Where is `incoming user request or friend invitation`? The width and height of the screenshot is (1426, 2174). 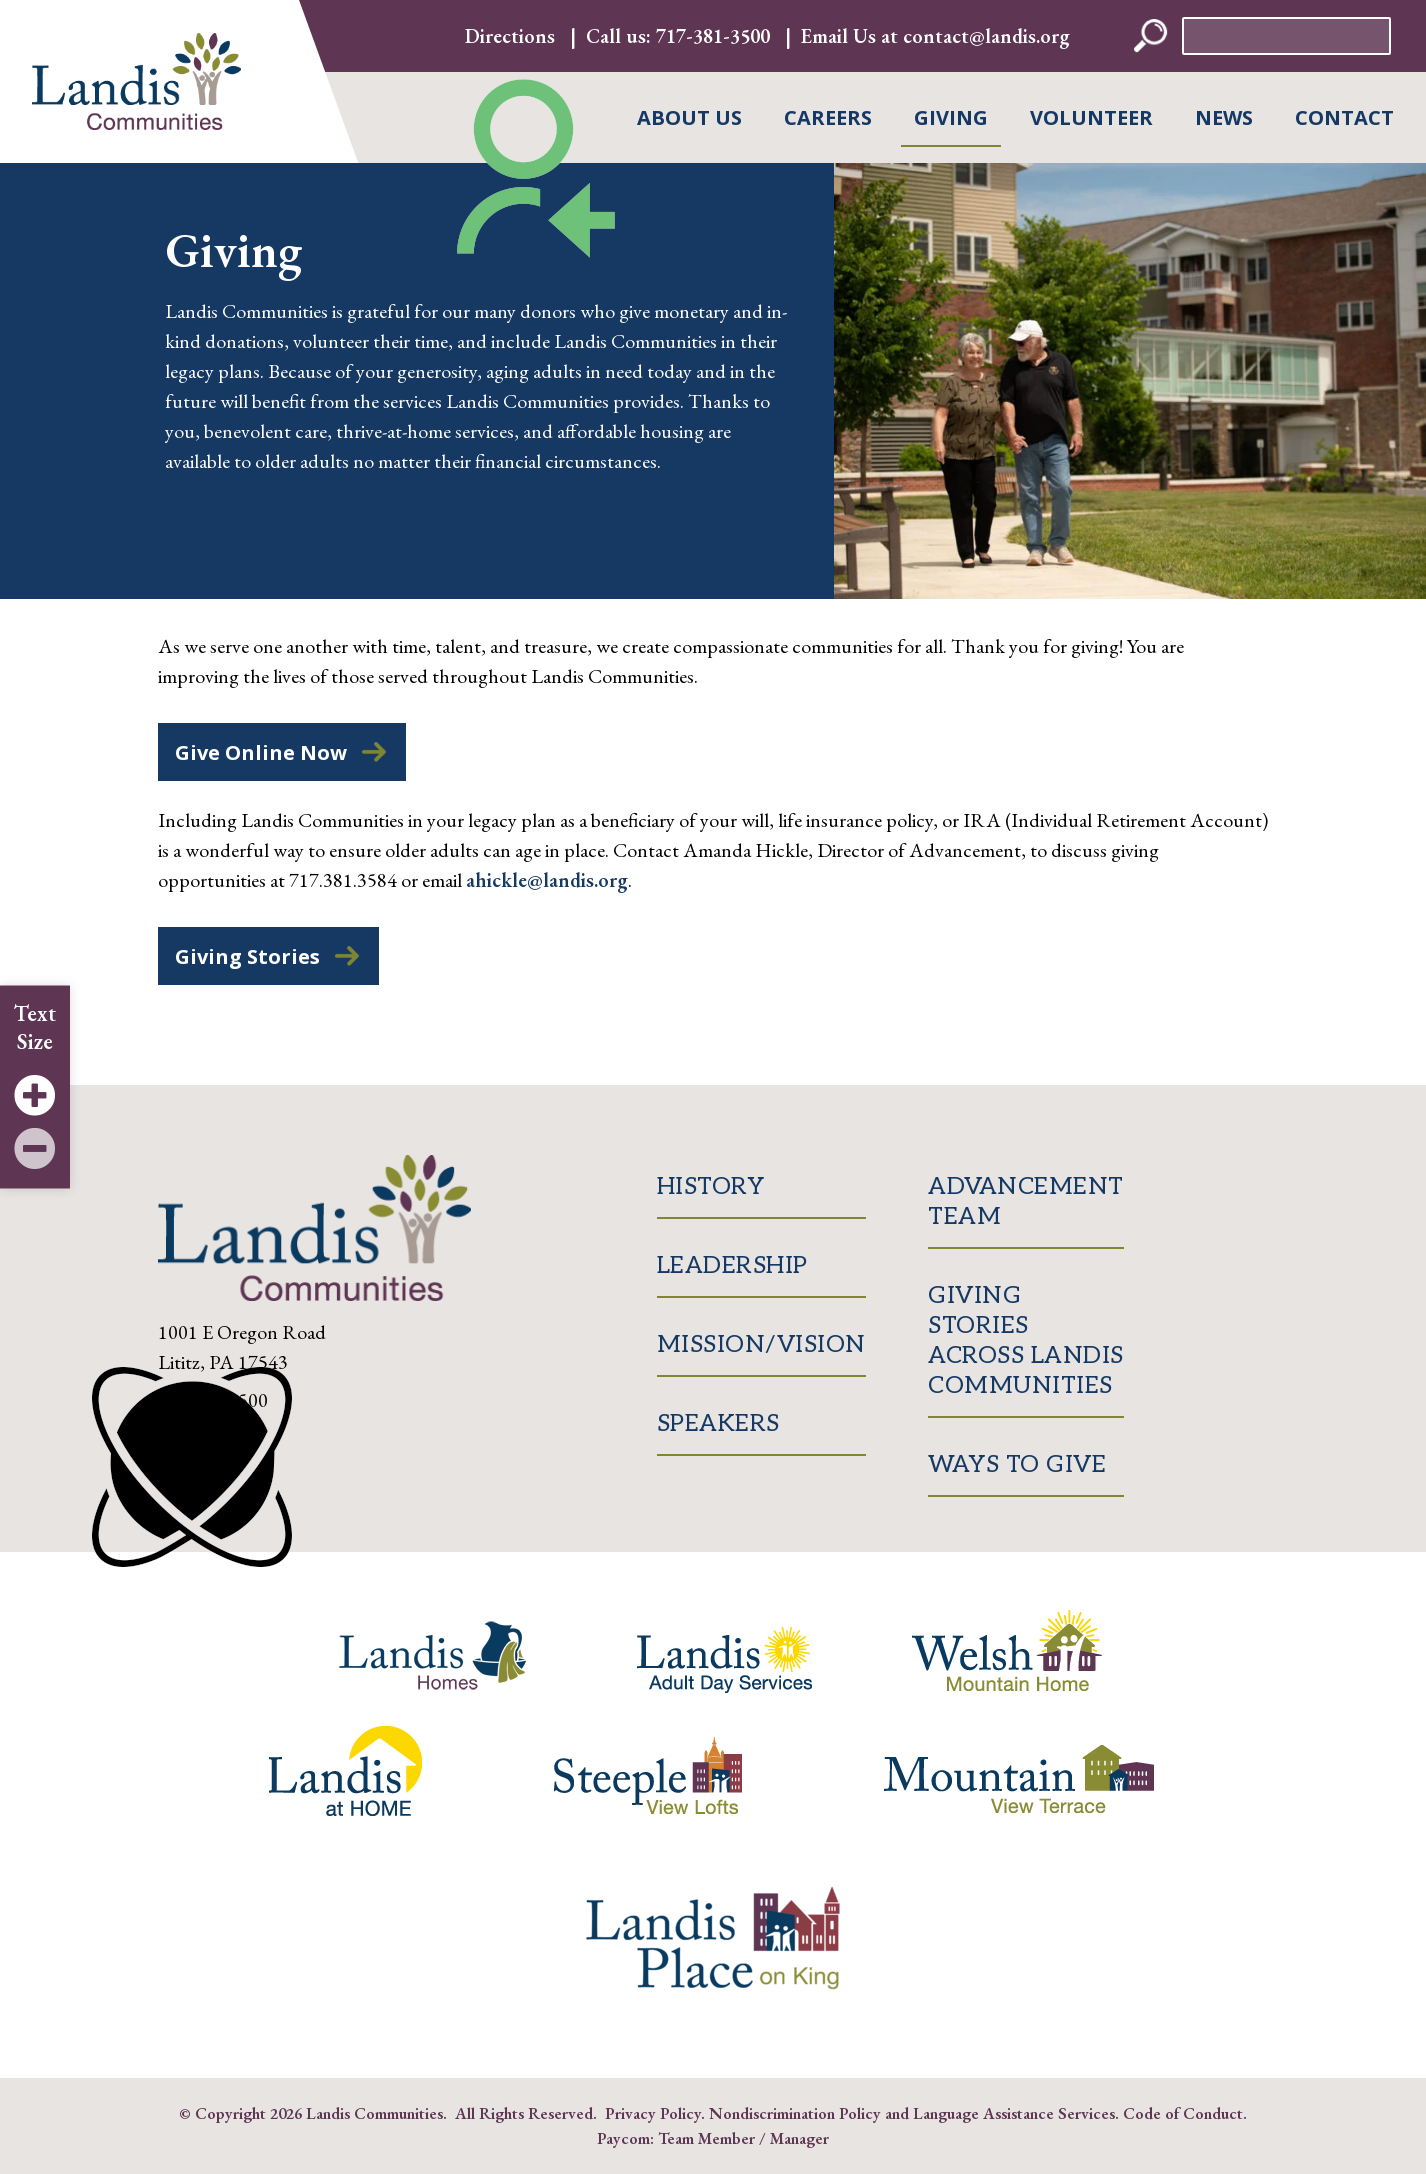 incoming user request or friend invitation is located at coordinates (523, 170).